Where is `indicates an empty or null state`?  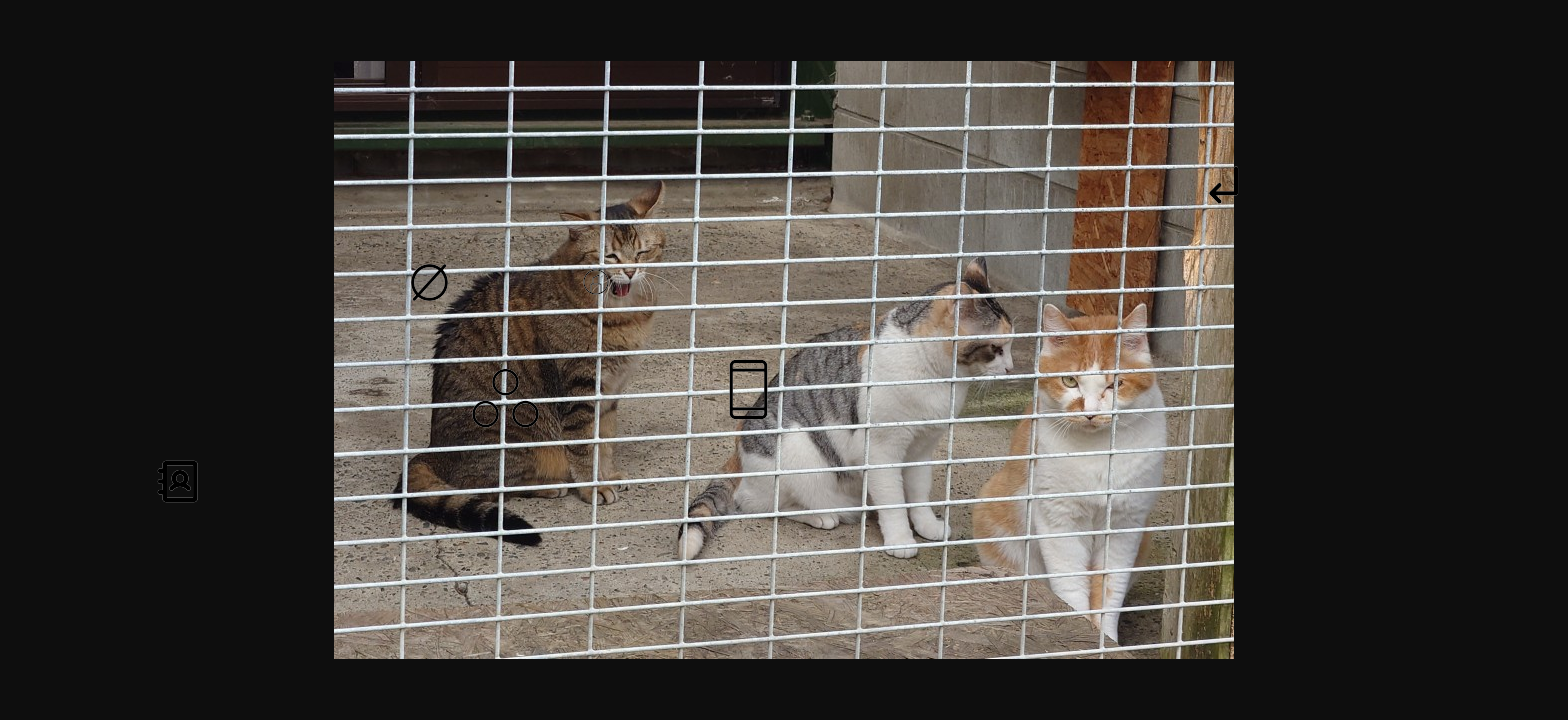
indicates an empty or null state is located at coordinates (429, 282).